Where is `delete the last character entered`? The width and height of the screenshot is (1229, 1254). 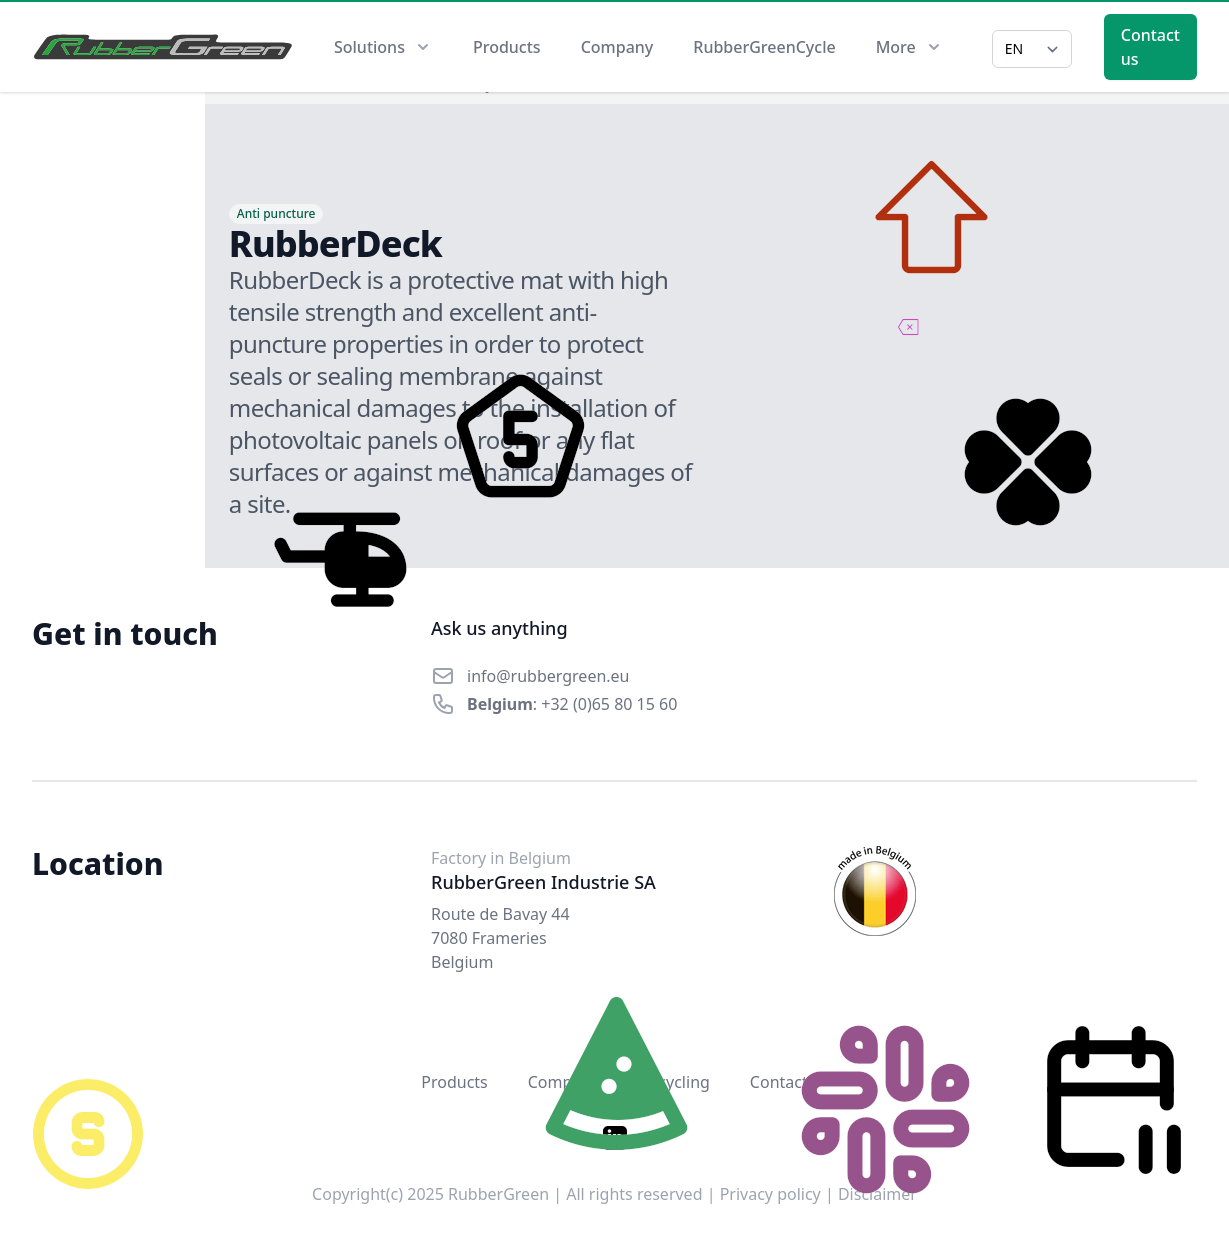
delete the last character entered is located at coordinates (909, 327).